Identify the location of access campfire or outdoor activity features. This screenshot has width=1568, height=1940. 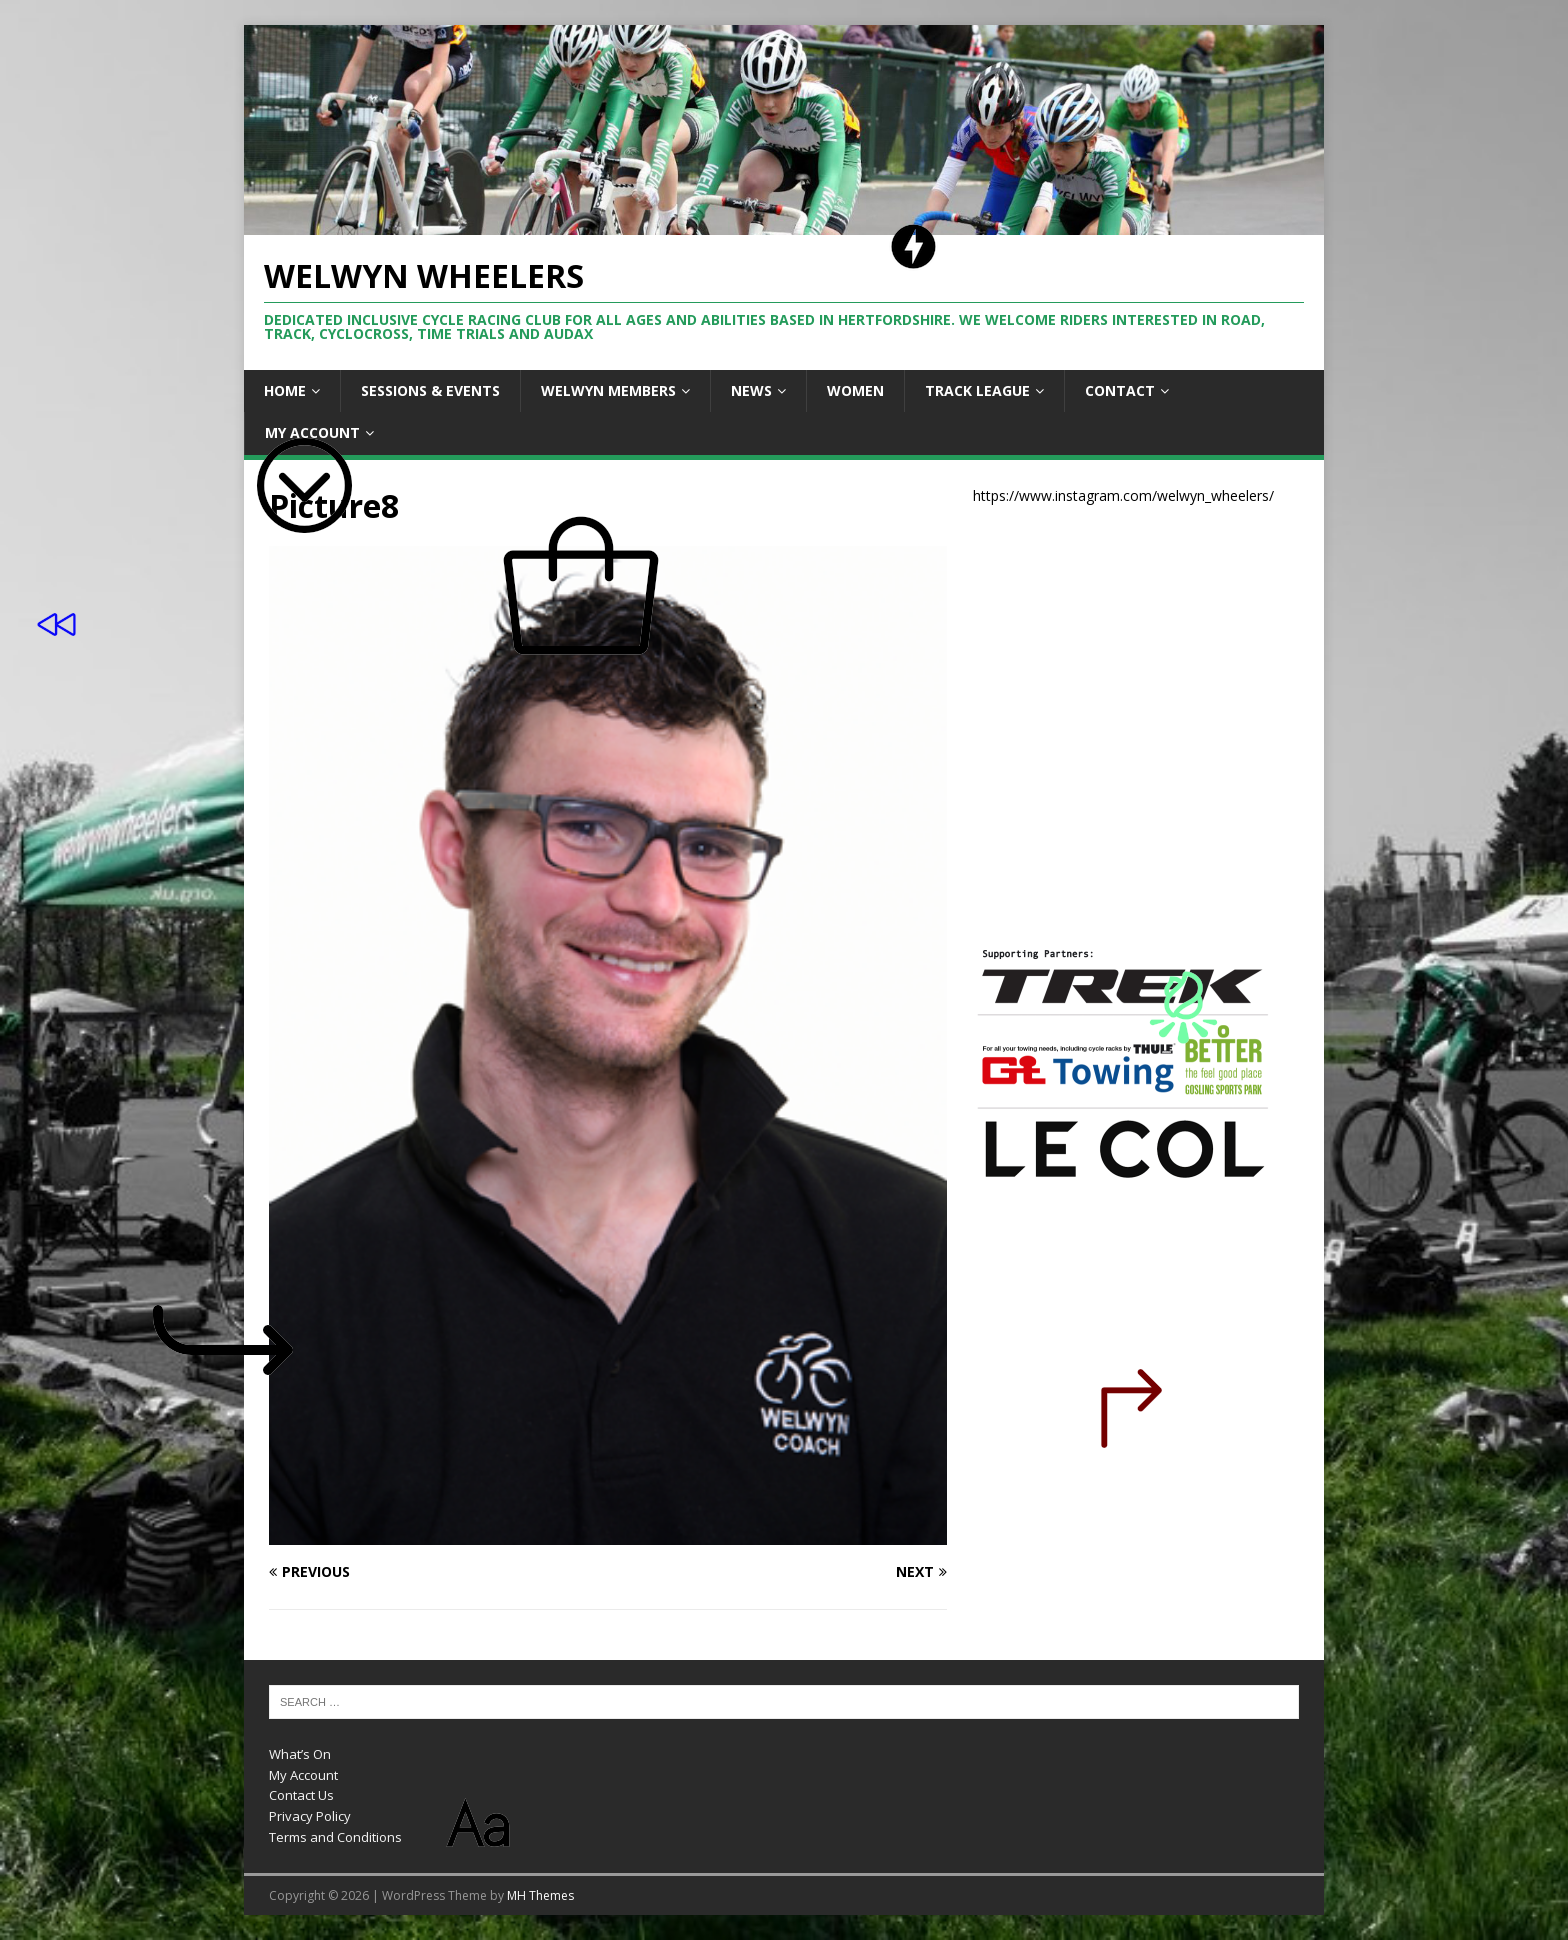
(1183, 1007).